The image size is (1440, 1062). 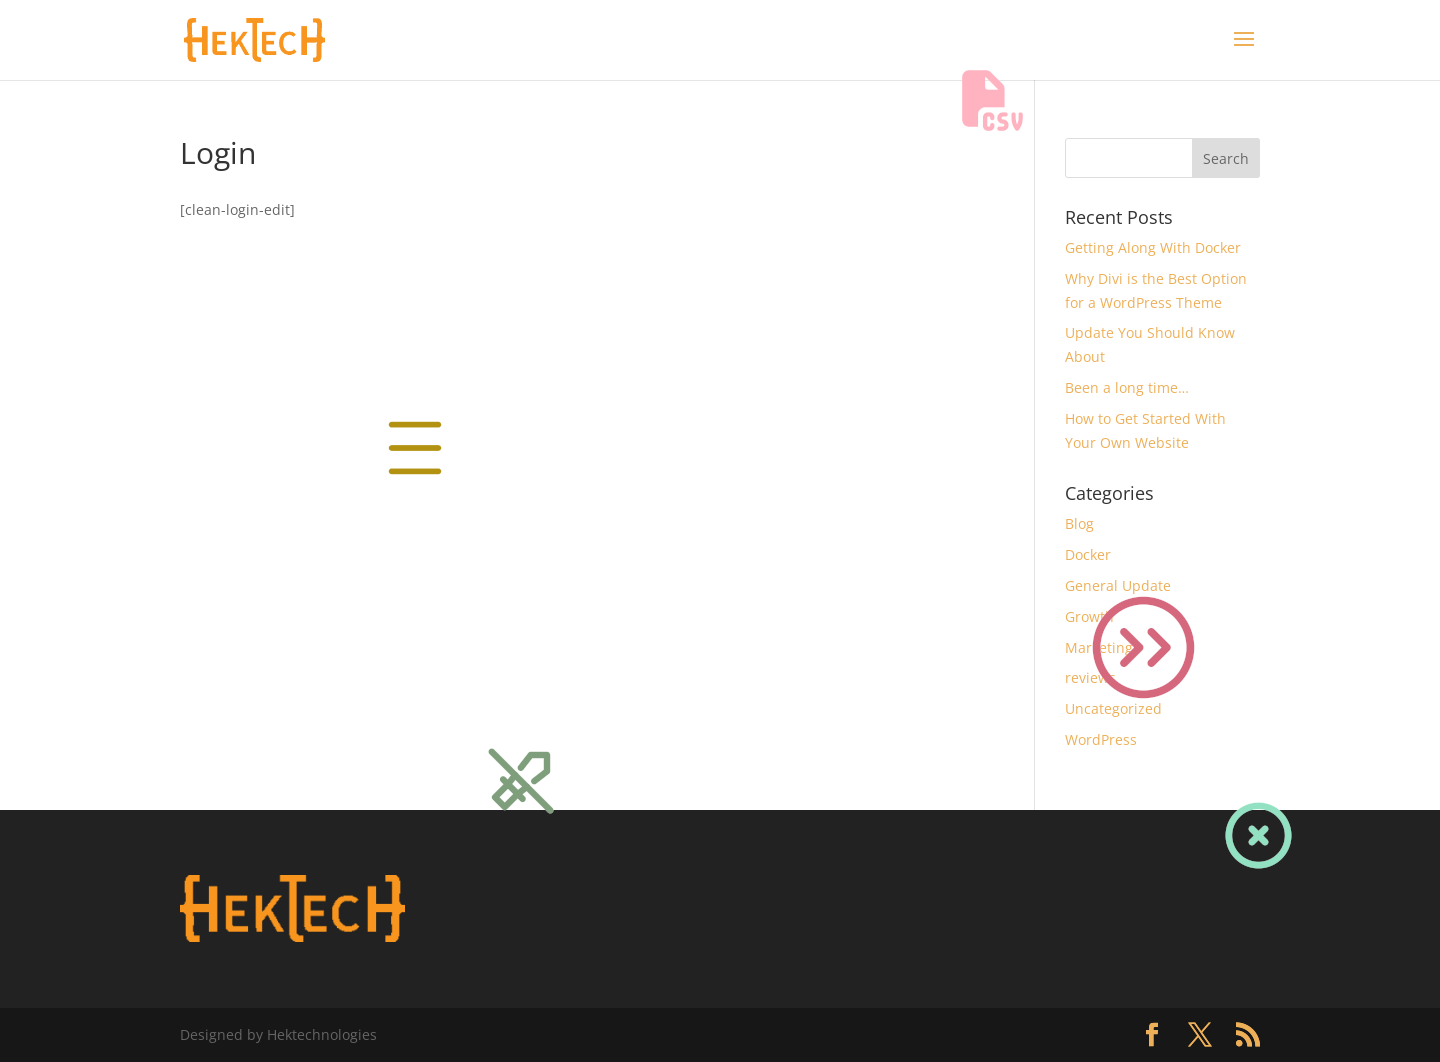 What do you see at coordinates (990, 98) in the screenshot?
I see `open or view a CSV file` at bounding box center [990, 98].